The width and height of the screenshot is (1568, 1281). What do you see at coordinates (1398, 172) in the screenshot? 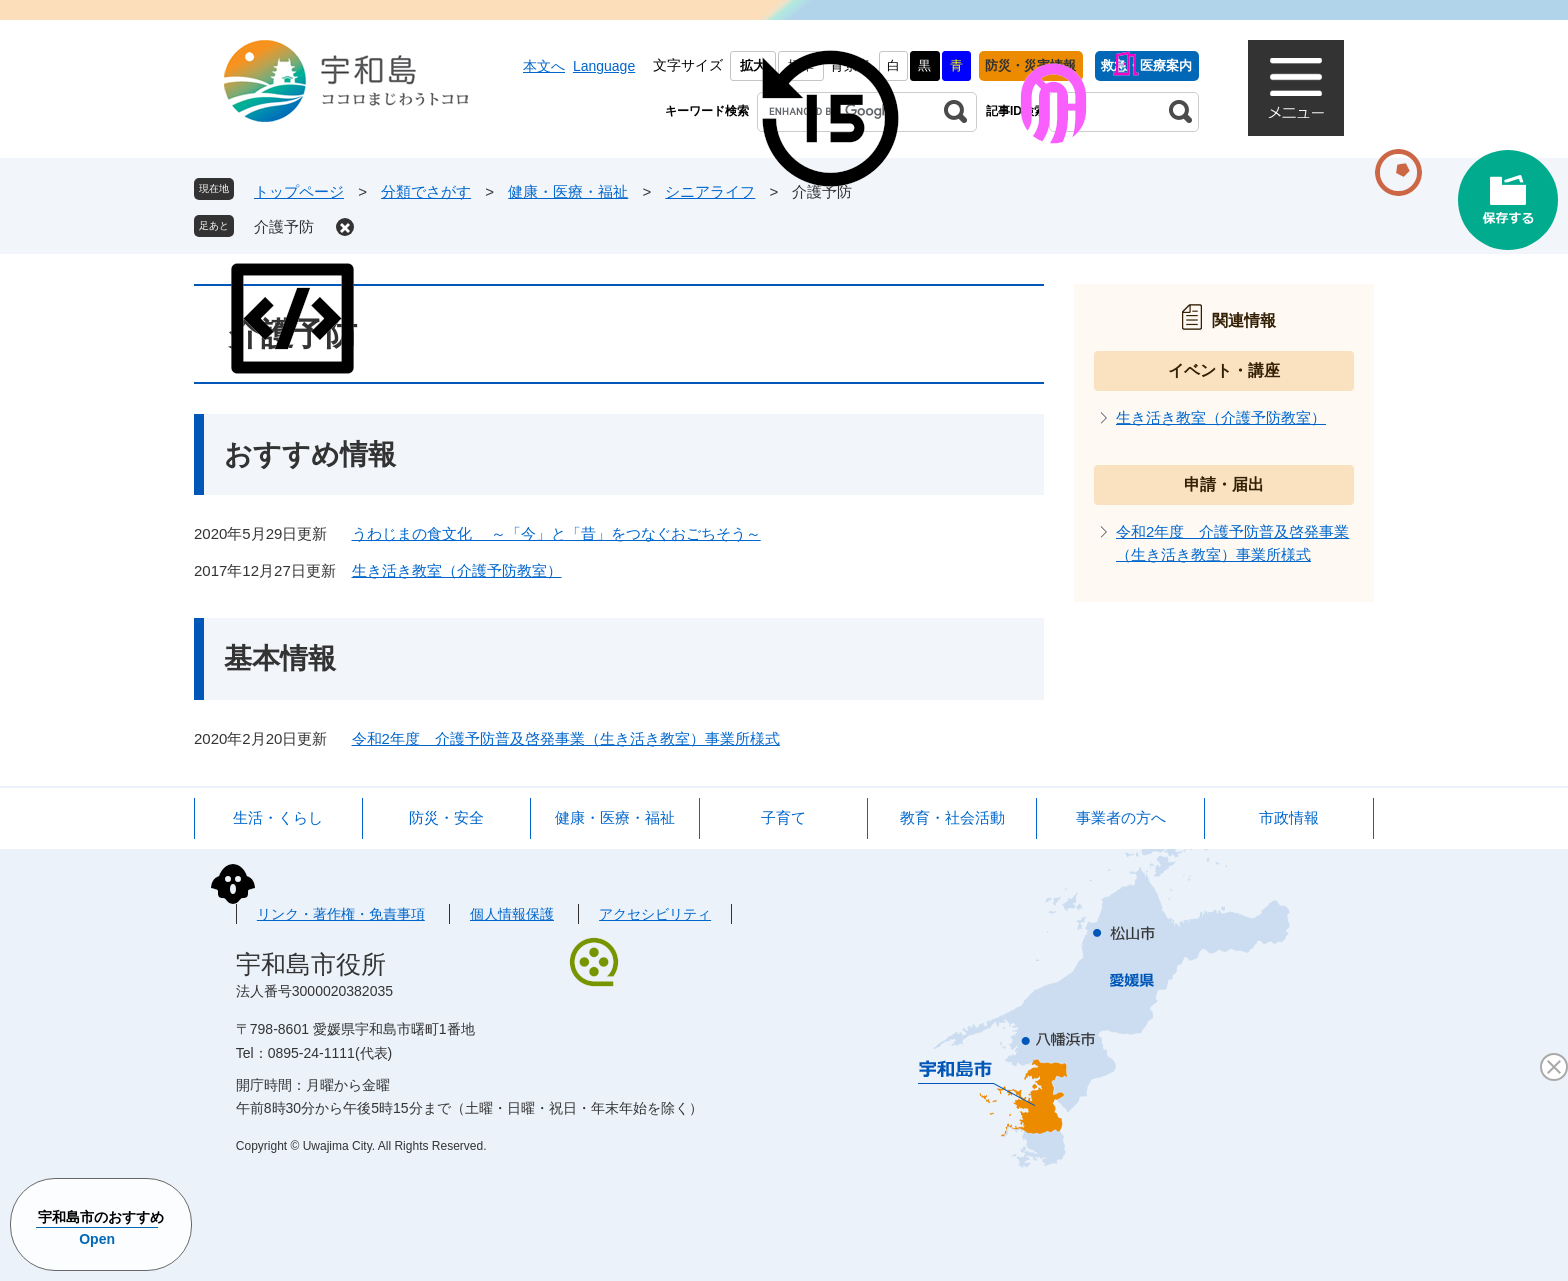
I see `open kuula 360° photo platform` at bounding box center [1398, 172].